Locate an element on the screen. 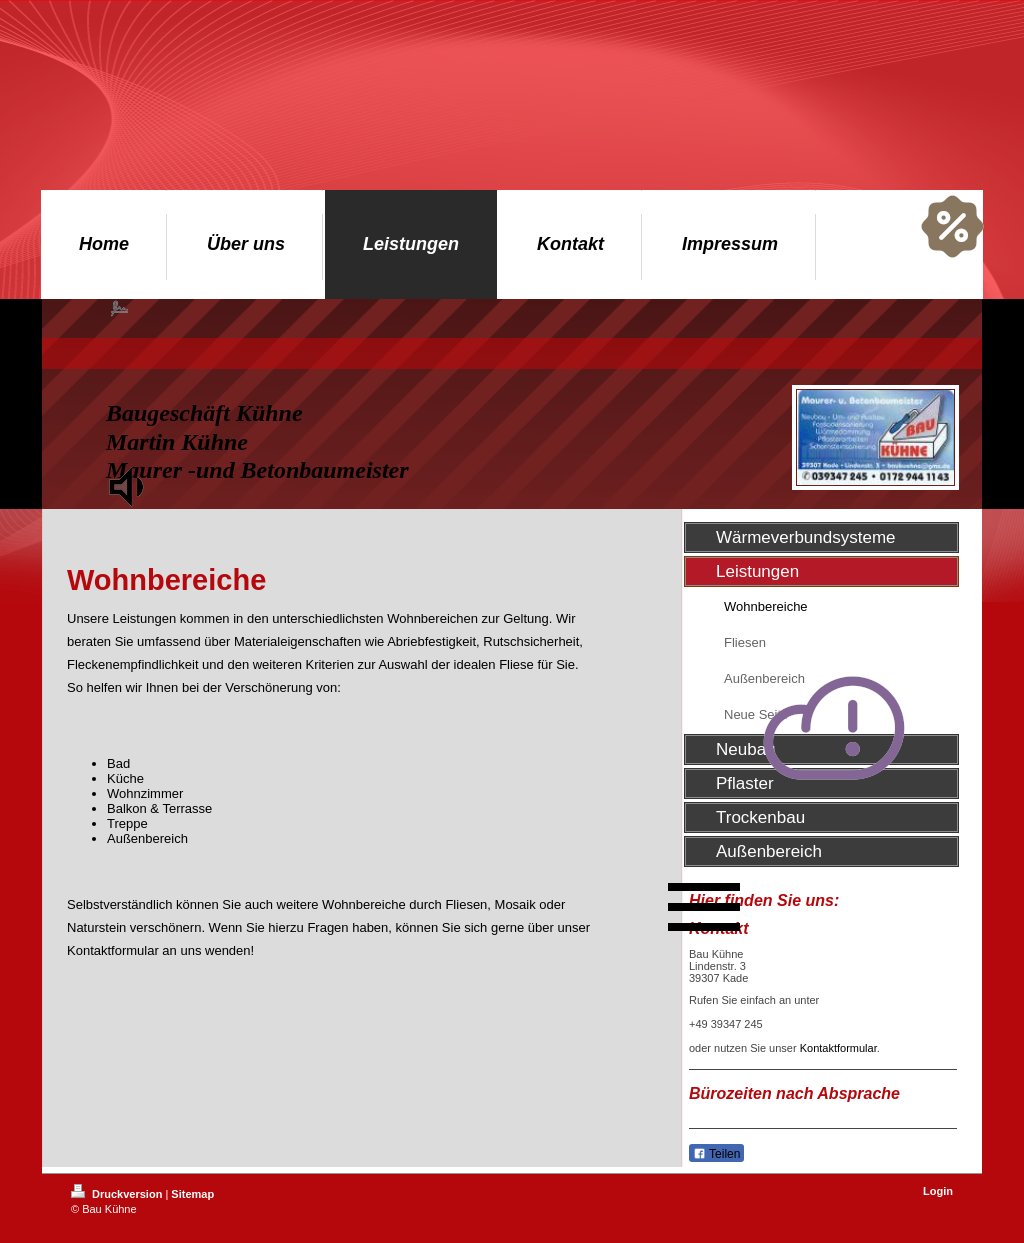 The image size is (1024, 1243). view available discounts or promotions is located at coordinates (952, 226).